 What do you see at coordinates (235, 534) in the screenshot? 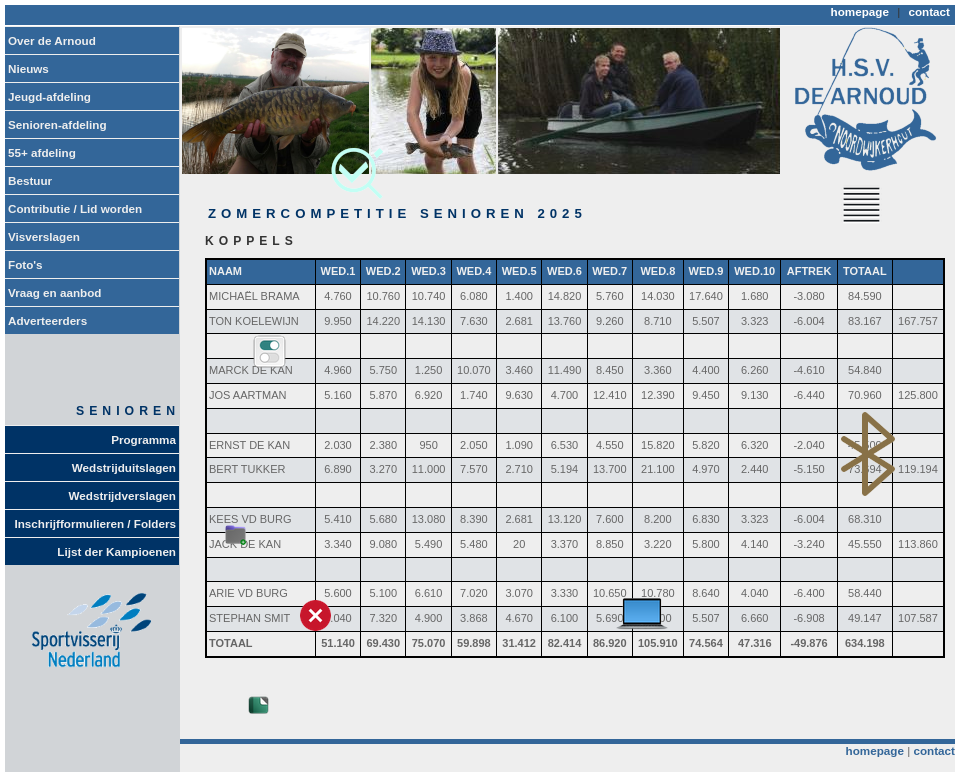
I see `create a new folder` at bounding box center [235, 534].